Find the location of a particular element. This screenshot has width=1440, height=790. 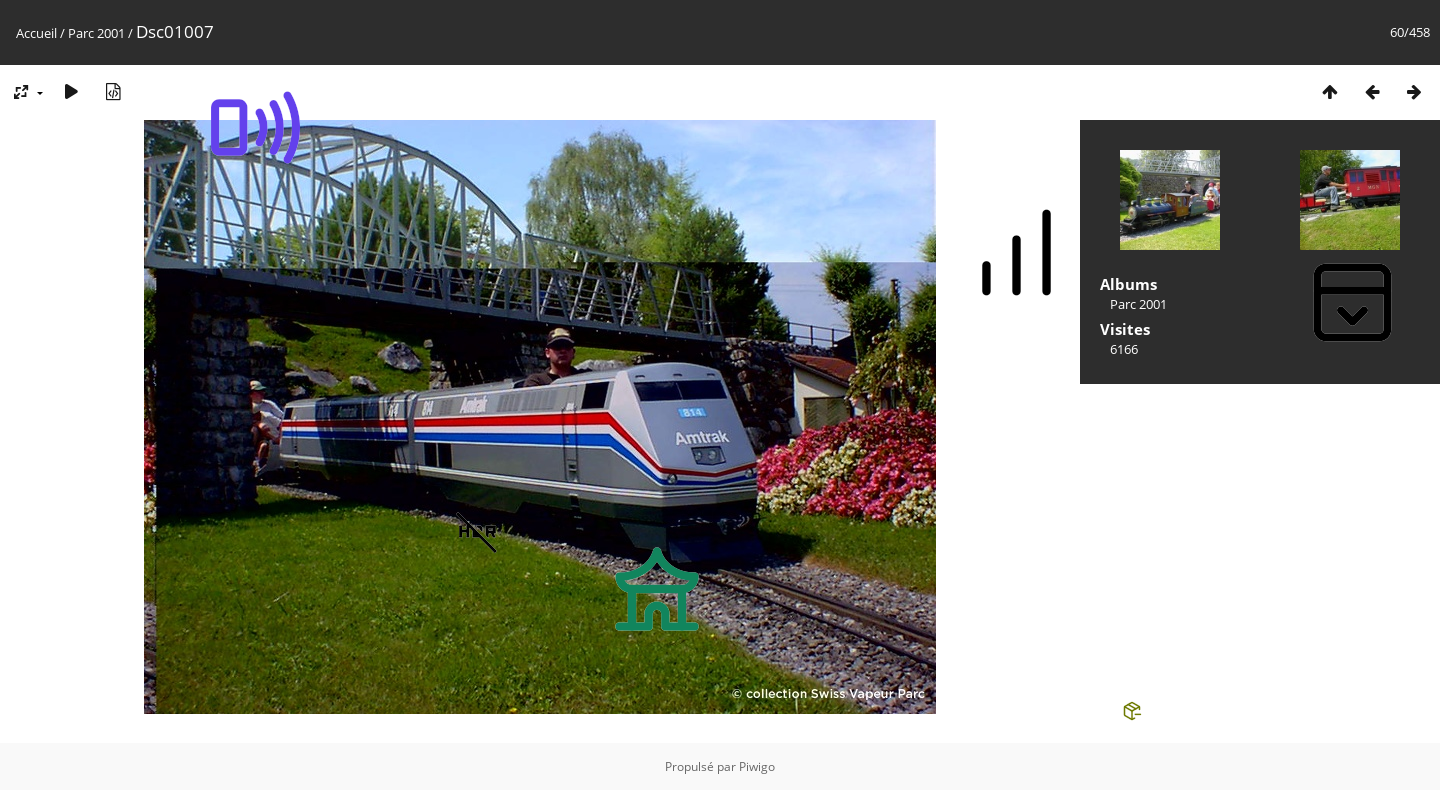

collapse the top panel is located at coordinates (1352, 302).